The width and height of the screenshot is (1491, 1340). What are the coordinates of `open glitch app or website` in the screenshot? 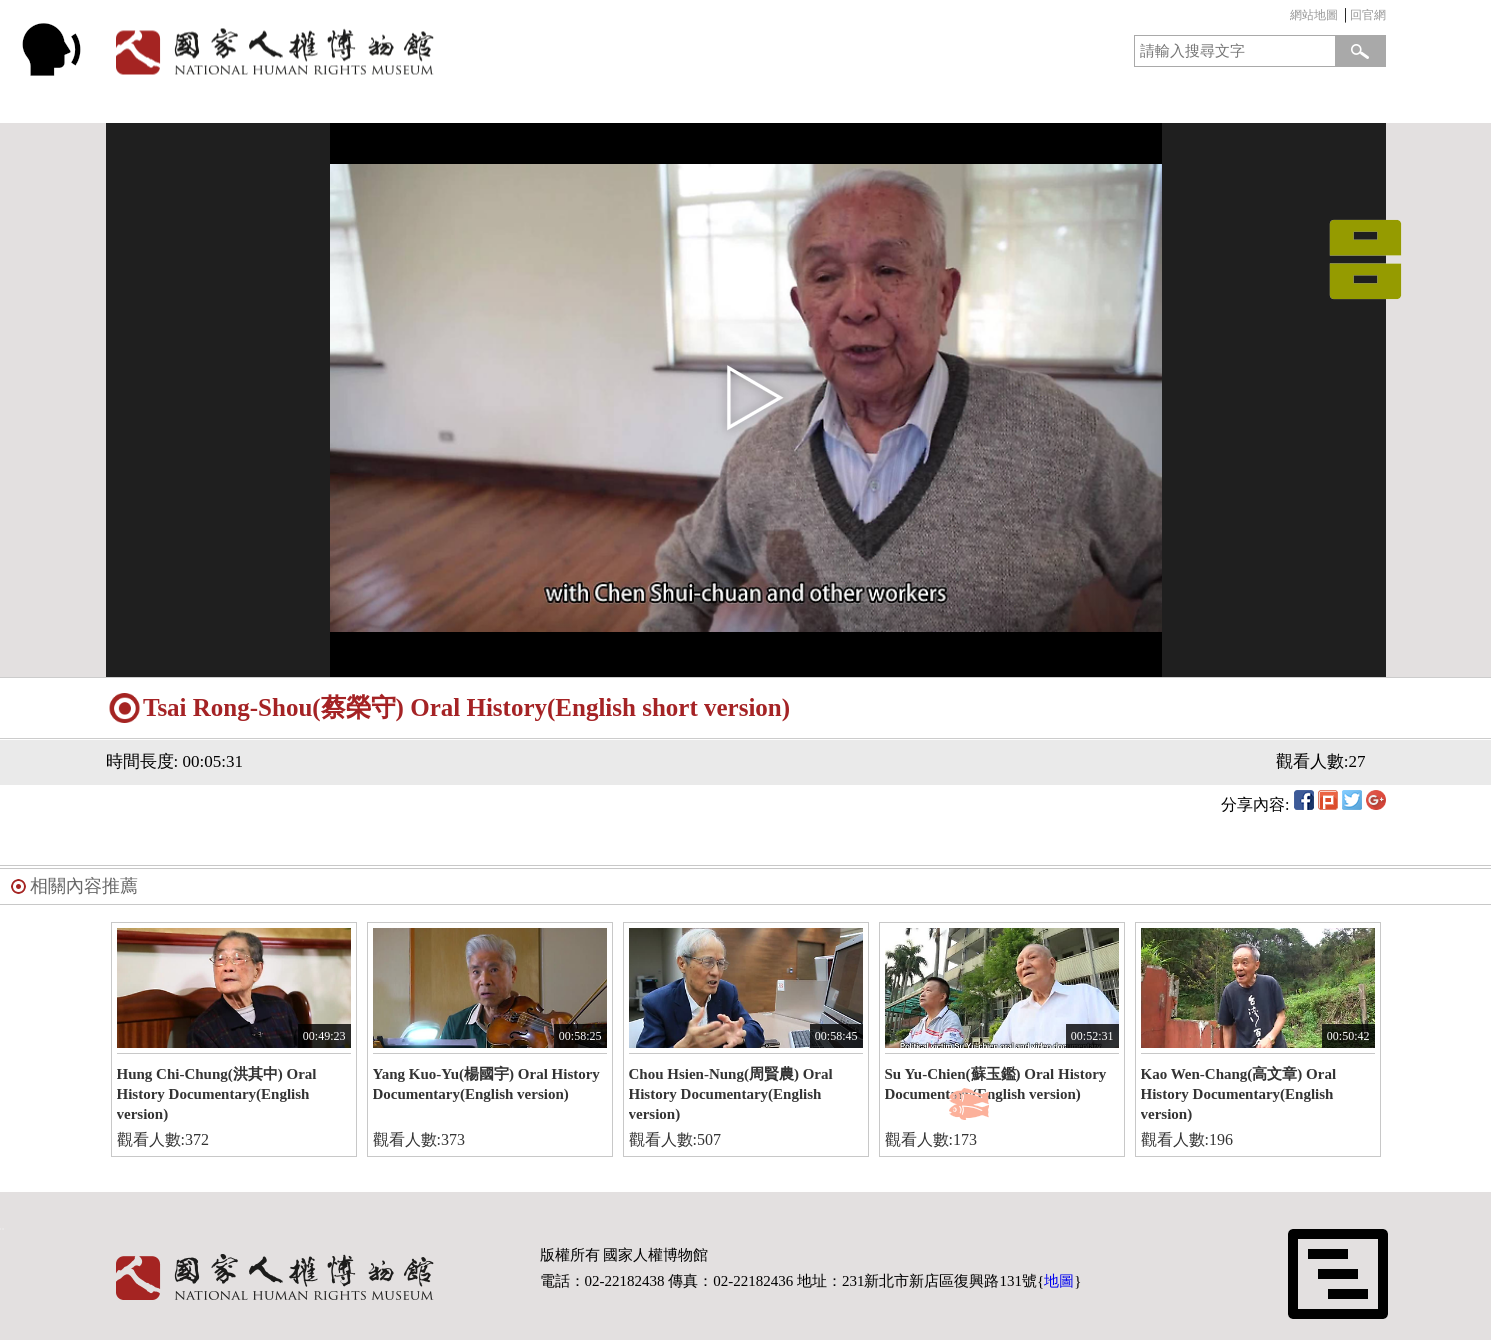 It's located at (969, 1104).